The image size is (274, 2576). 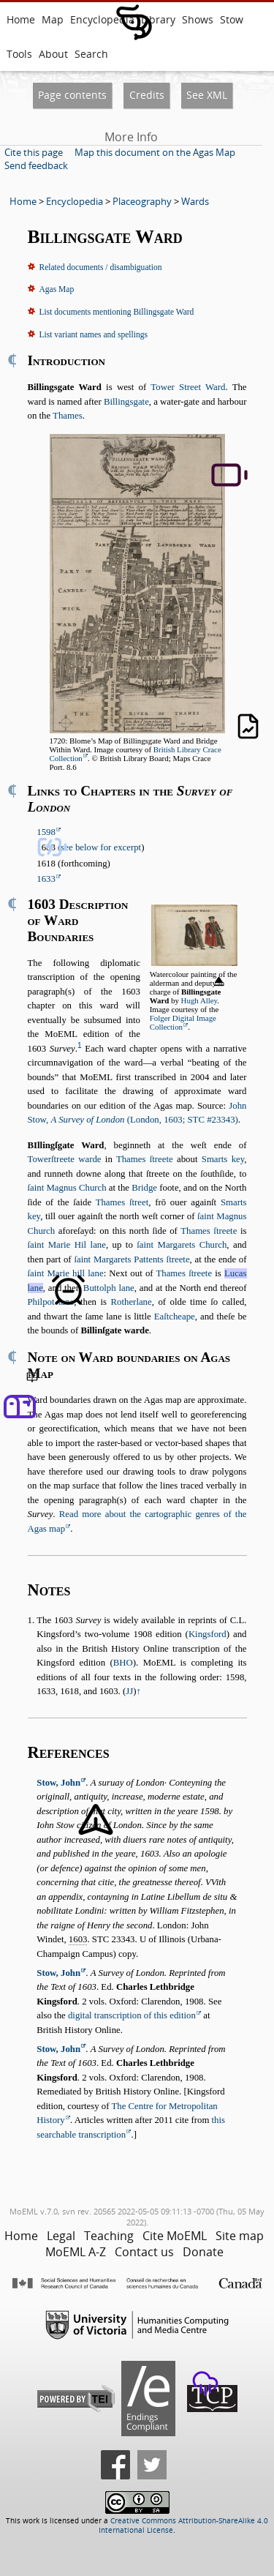 I want to click on send a message or email, so click(x=96, y=1820).